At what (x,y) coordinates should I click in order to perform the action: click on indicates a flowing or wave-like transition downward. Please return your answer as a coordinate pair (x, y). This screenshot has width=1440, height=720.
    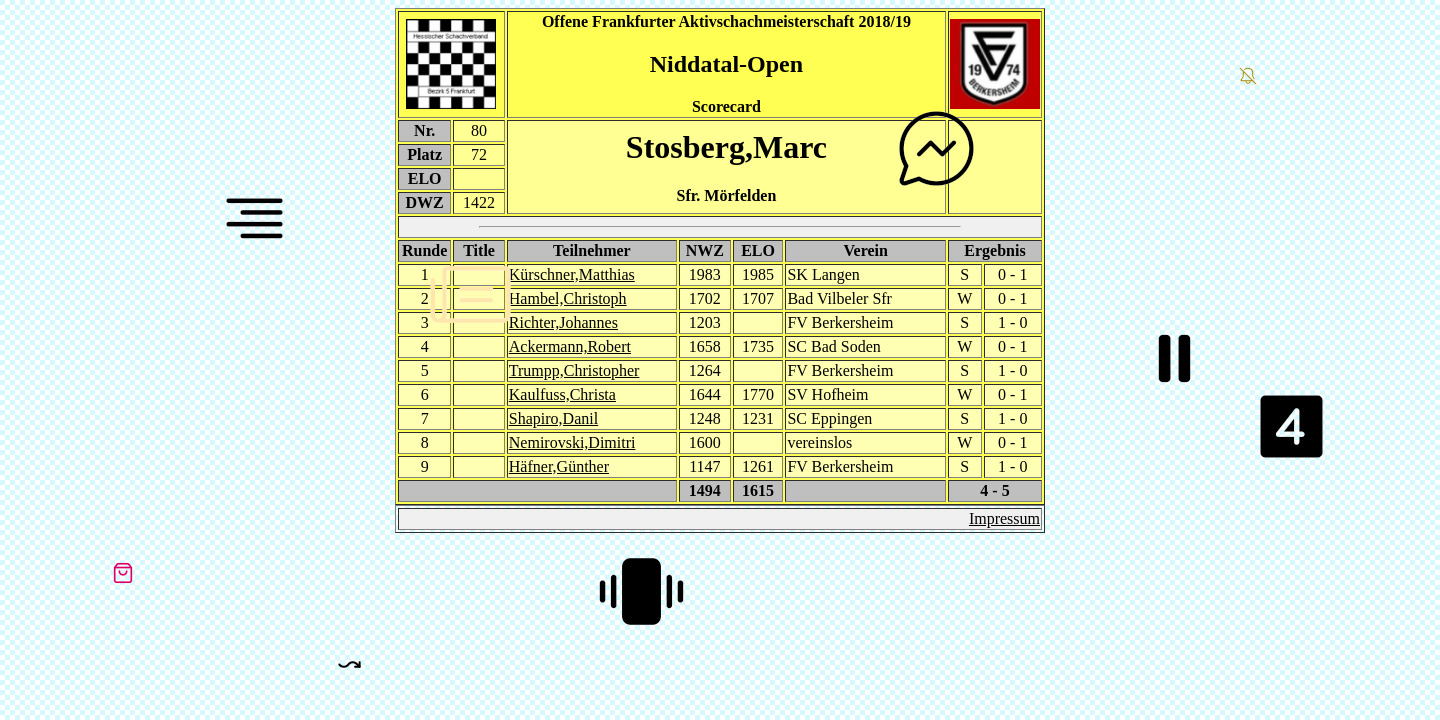
    Looking at the image, I should click on (349, 664).